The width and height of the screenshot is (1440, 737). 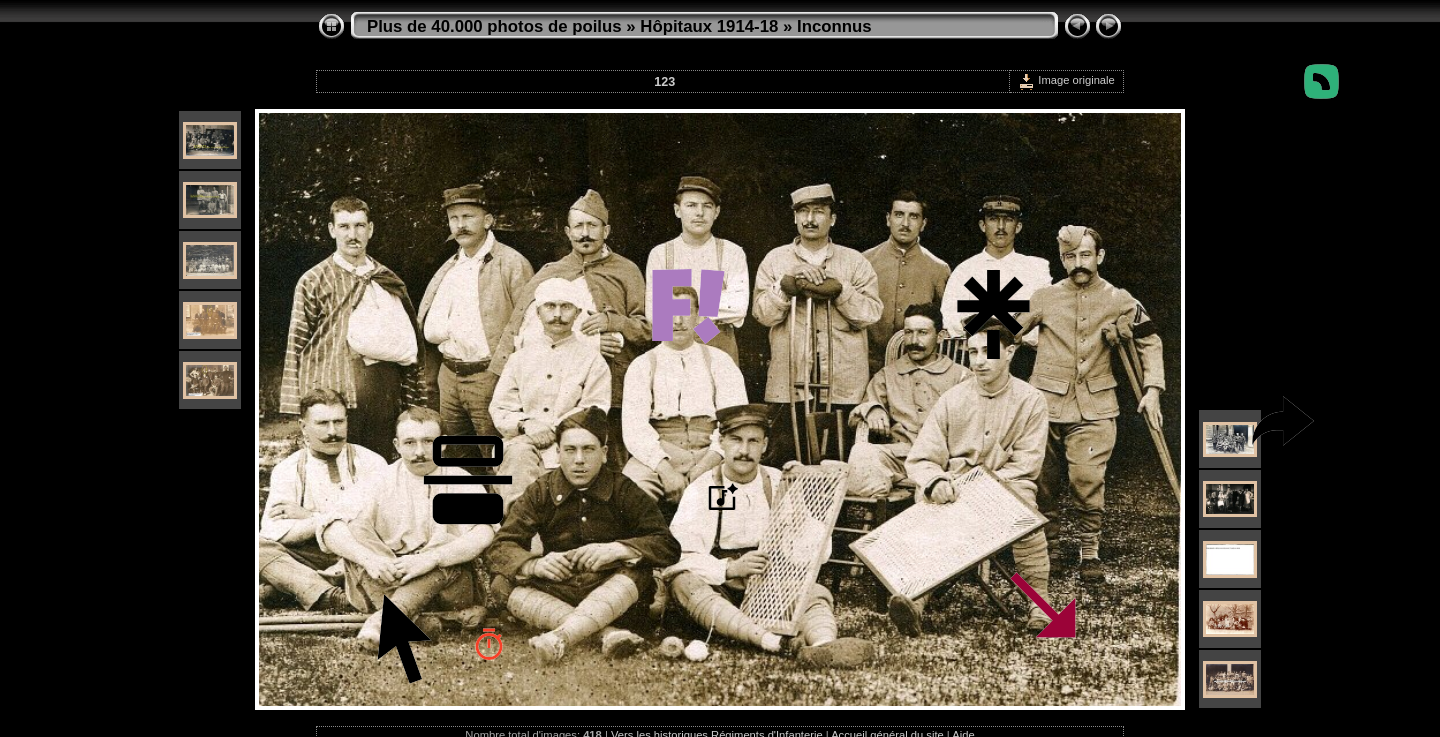 What do you see at coordinates (400, 640) in the screenshot?
I see `cursor app logo` at bounding box center [400, 640].